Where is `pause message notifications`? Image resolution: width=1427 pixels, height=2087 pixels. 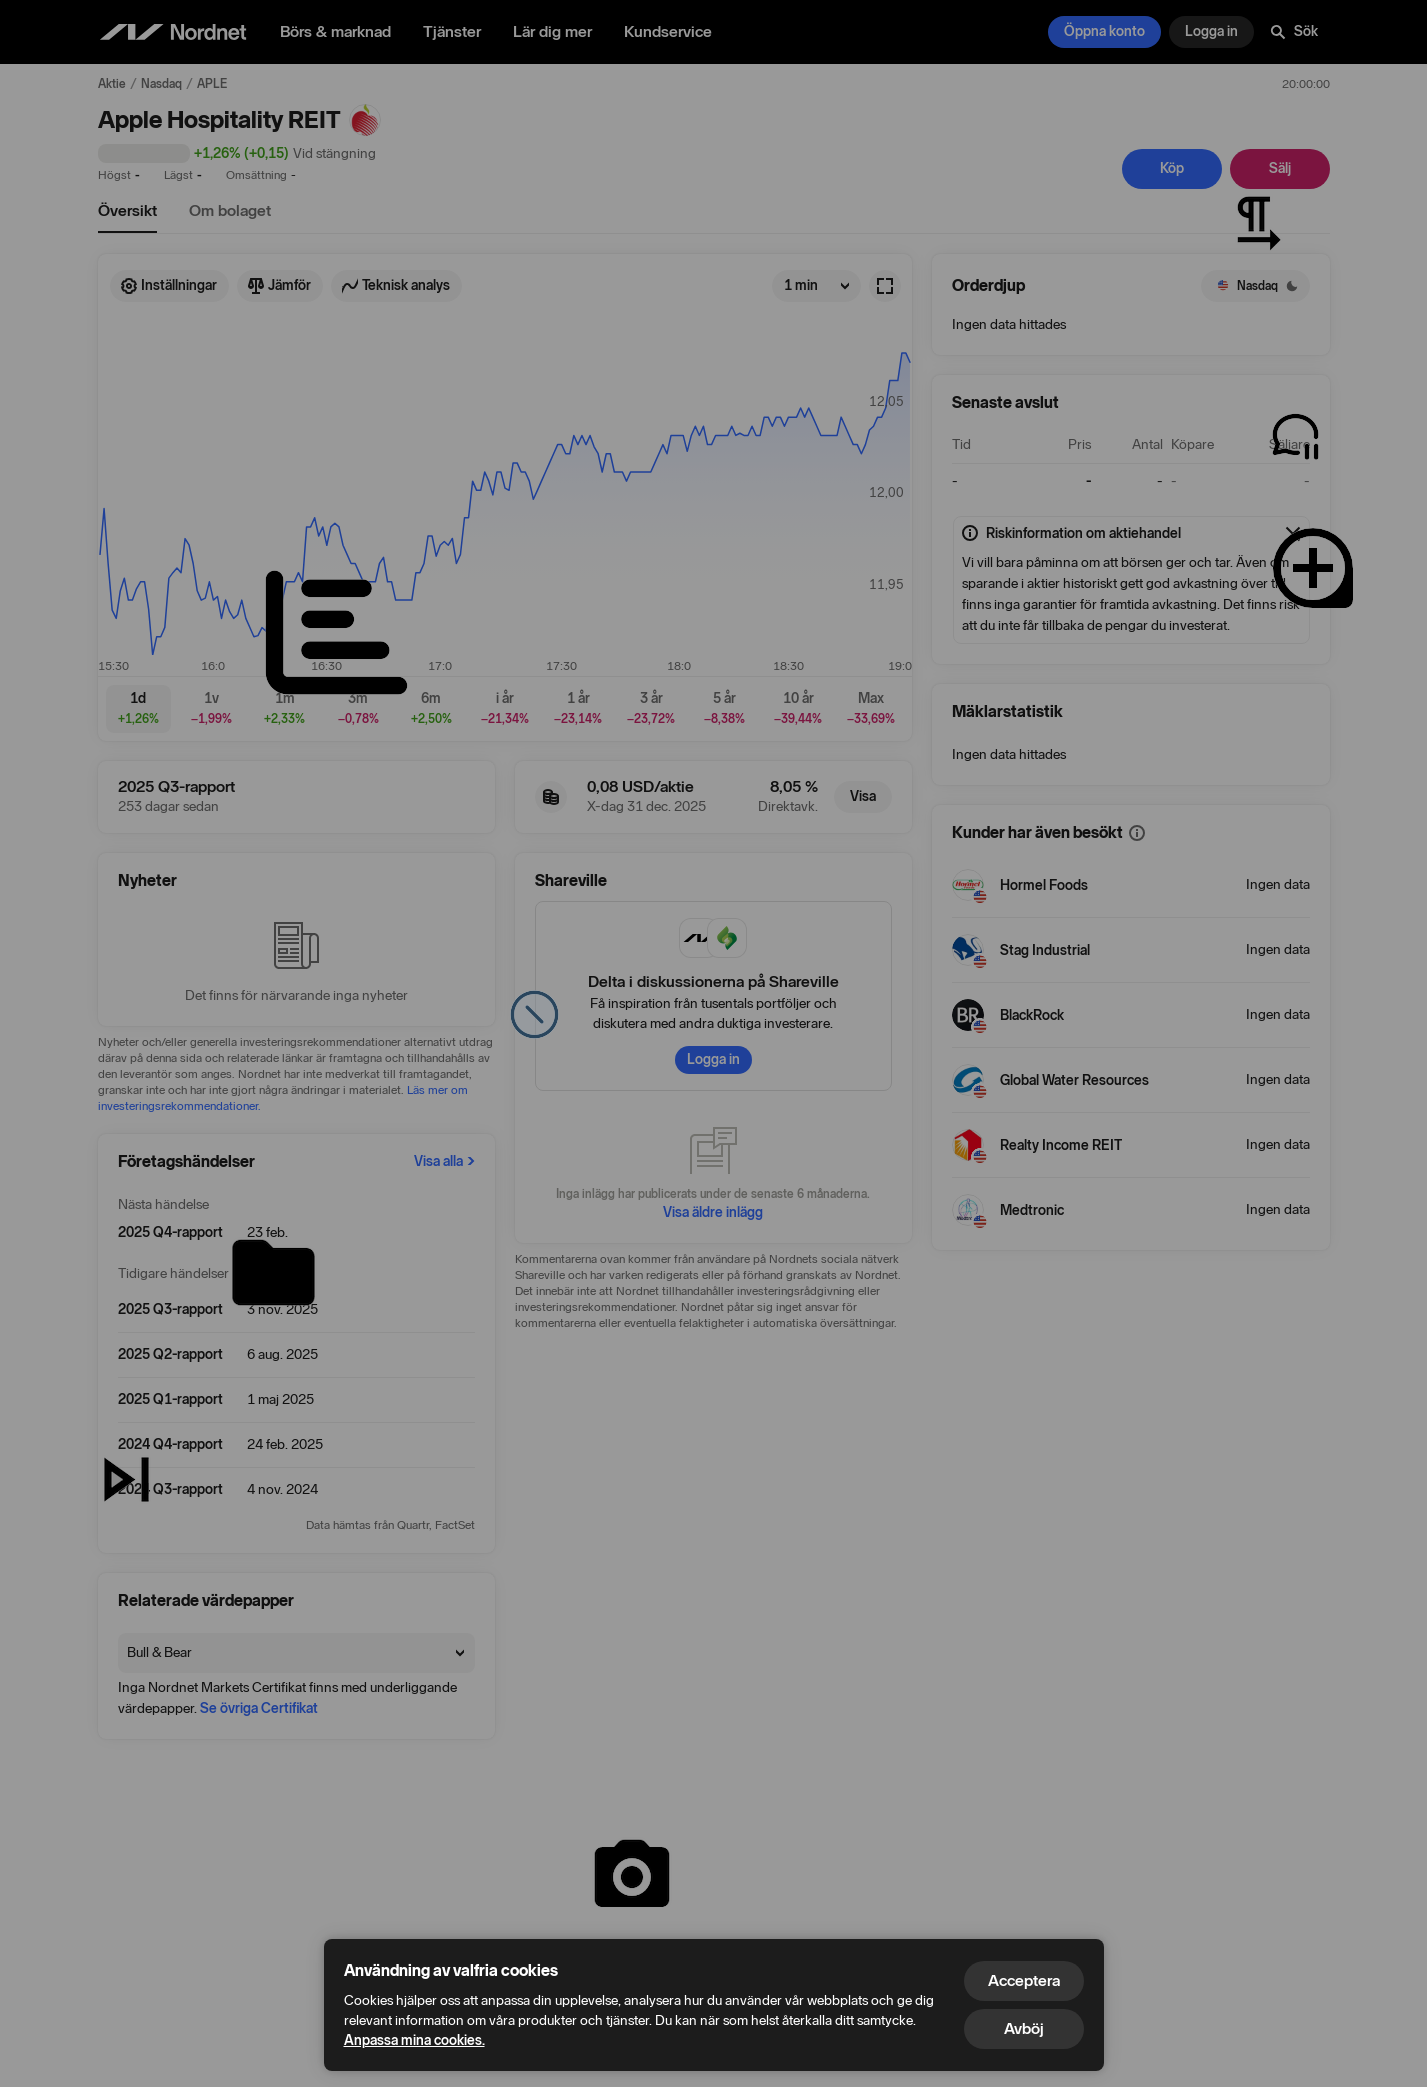
pause message notifications is located at coordinates (1295, 434).